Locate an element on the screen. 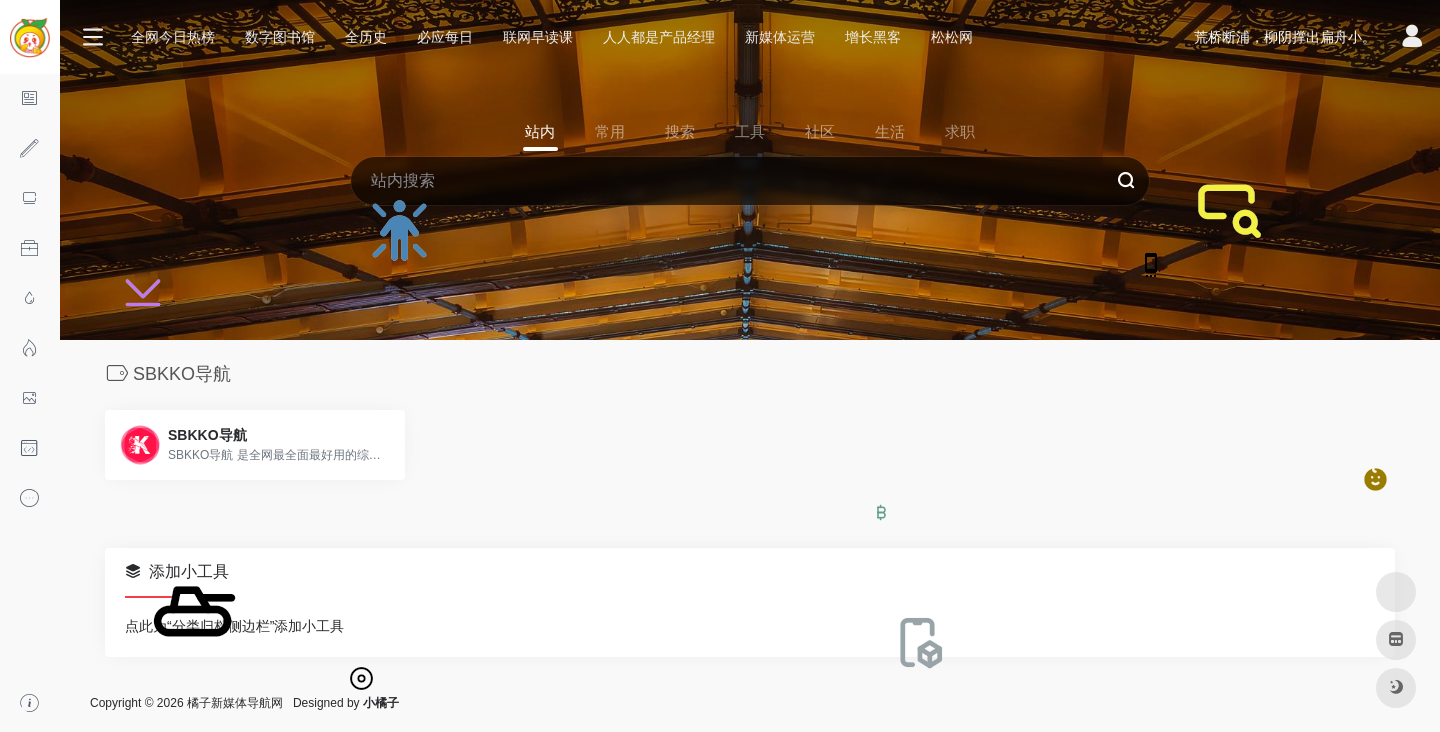  view user presence or active status is located at coordinates (399, 230).